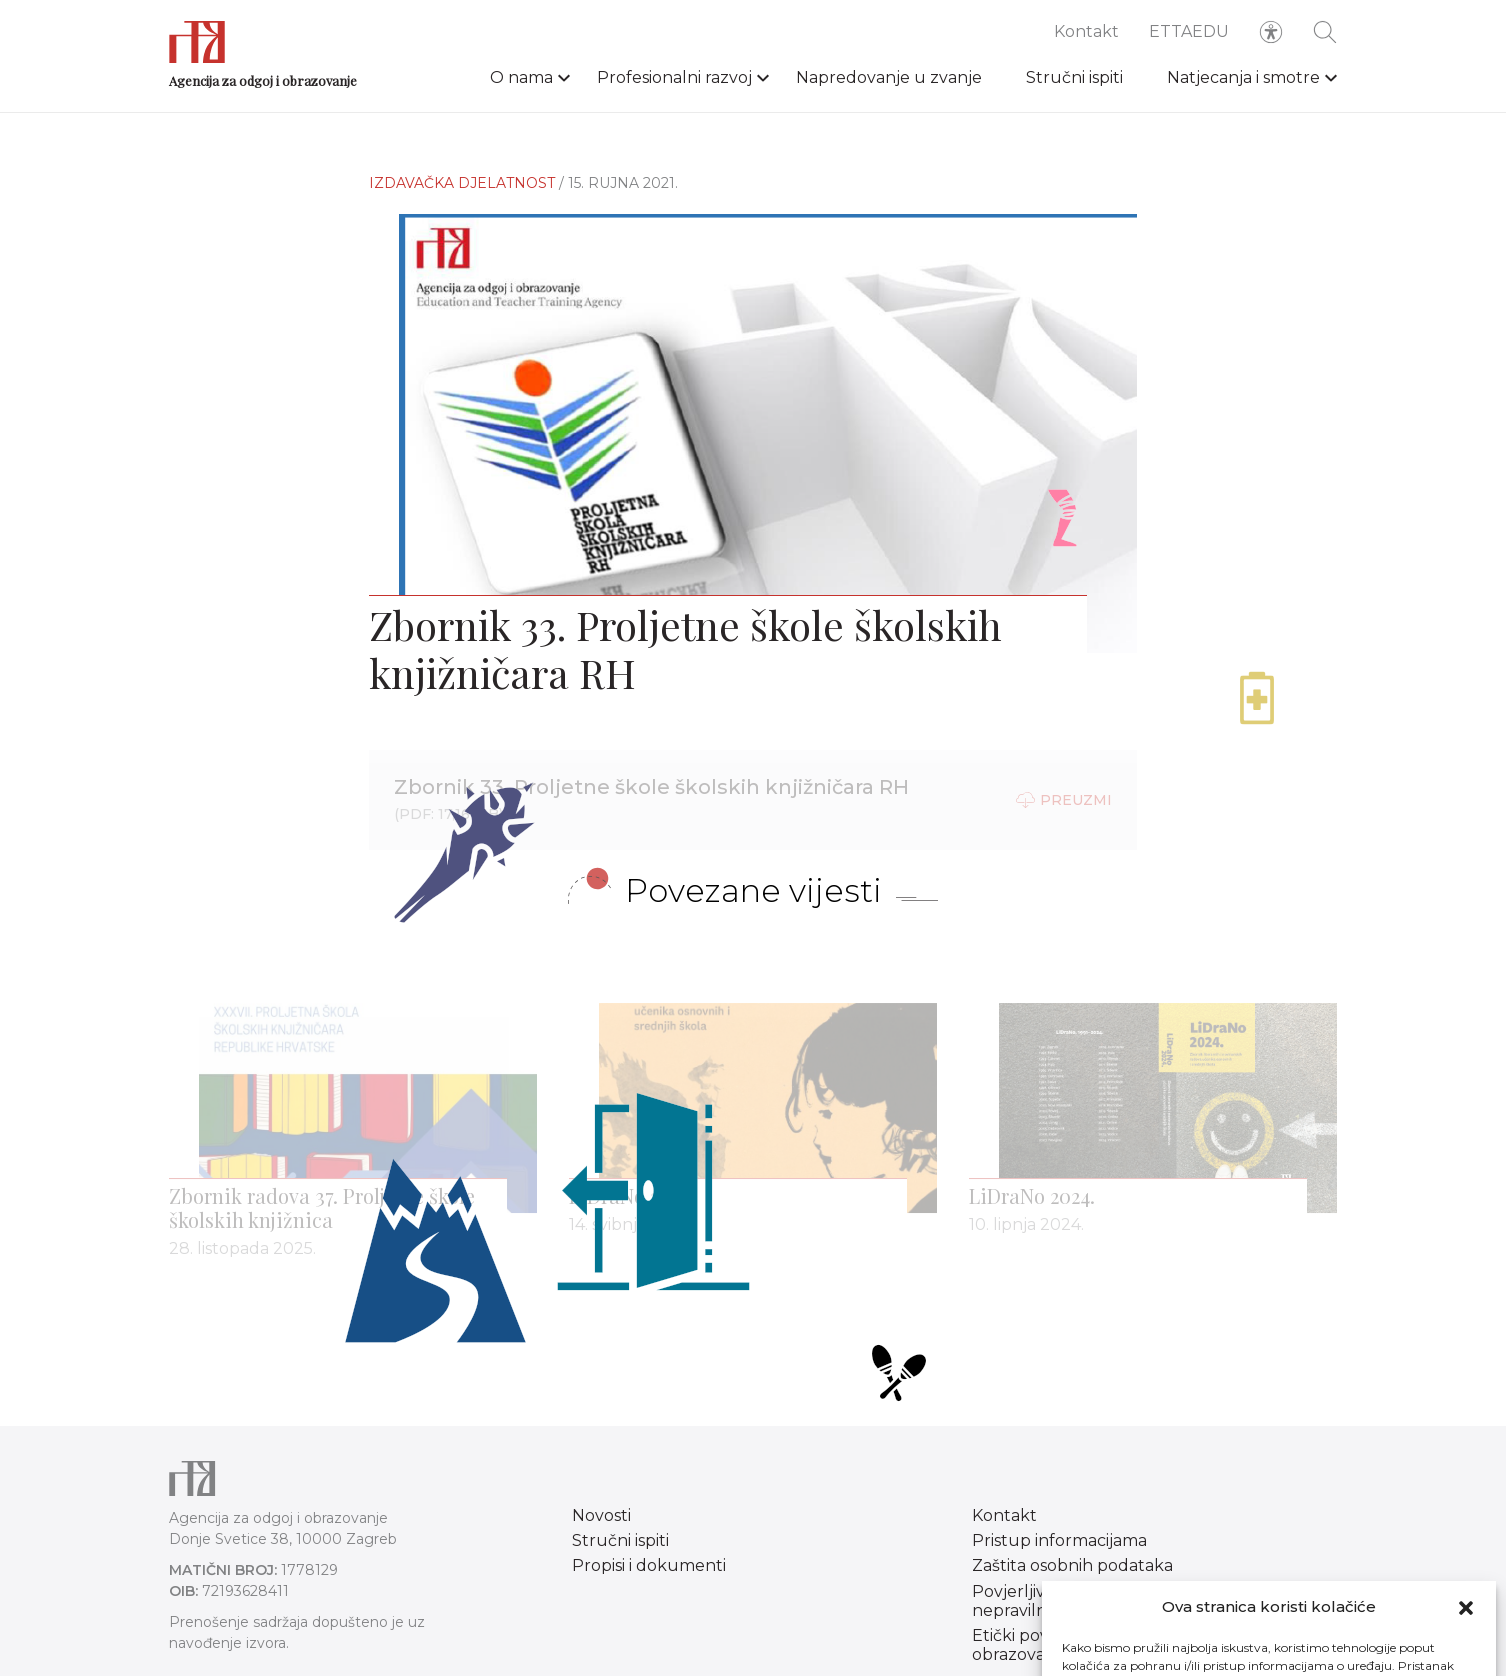 The image size is (1506, 1676). I want to click on add battery or enable battery saver mode, so click(1257, 698).